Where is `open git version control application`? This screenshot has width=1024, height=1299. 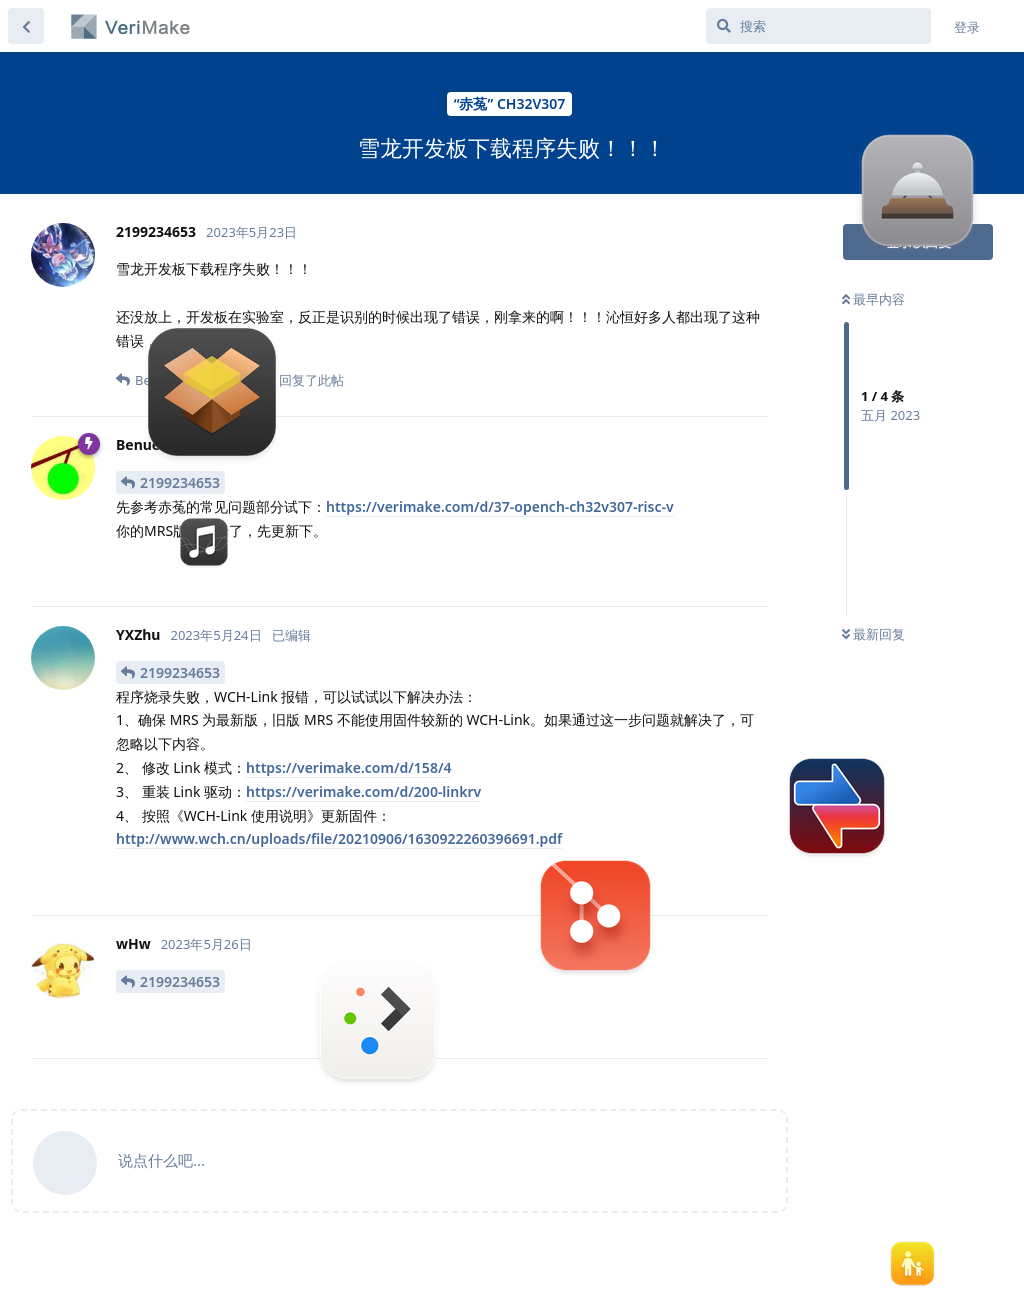 open git version control application is located at coordinates (595, 915).